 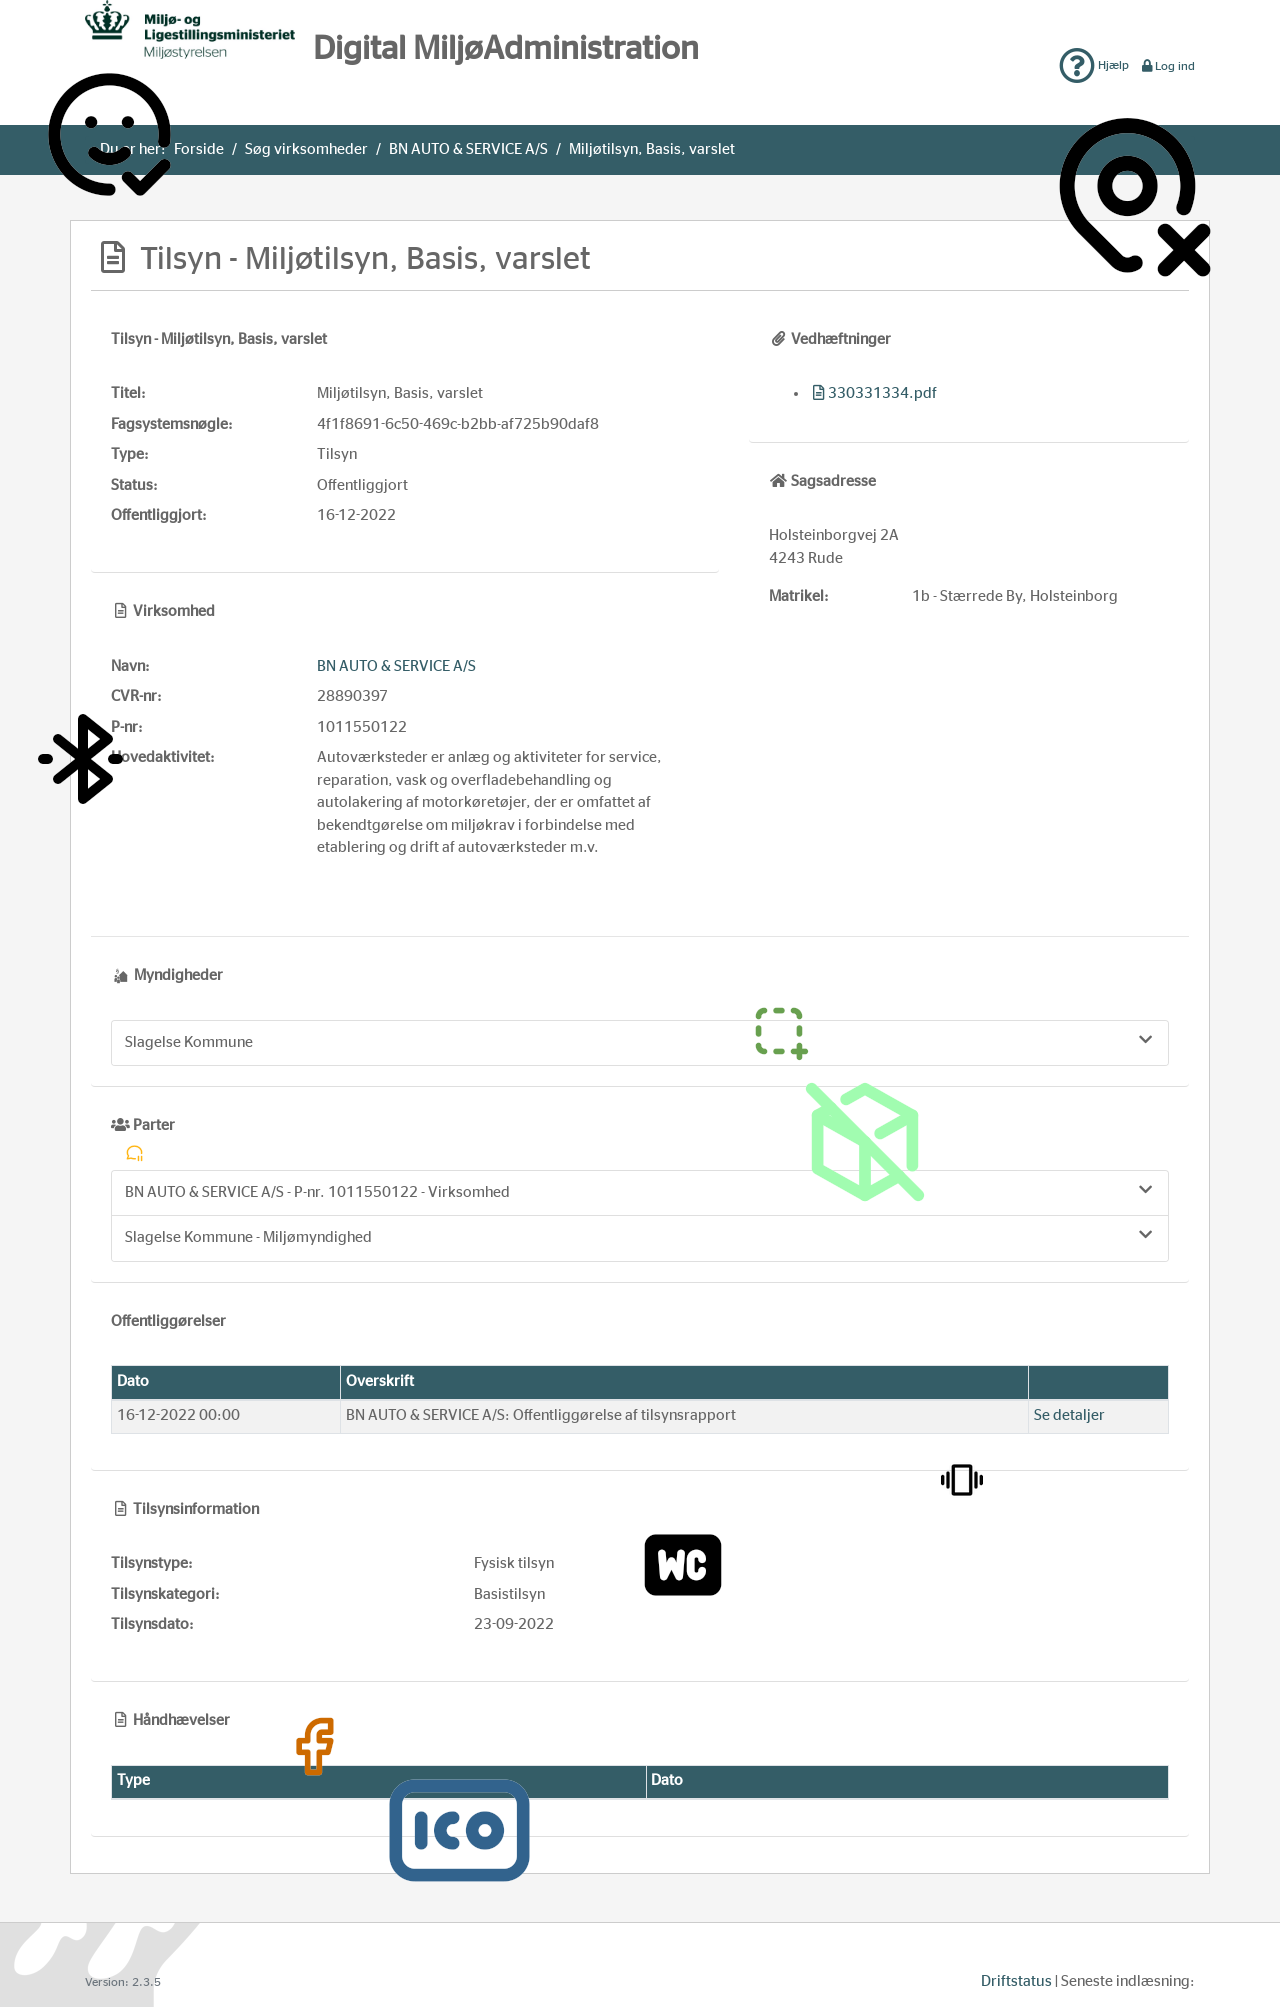 What do you see at coordinates (779, 1031) in the screenshot?
I see `take a screenshot of the current screen` at bounding box center [779, 1031].